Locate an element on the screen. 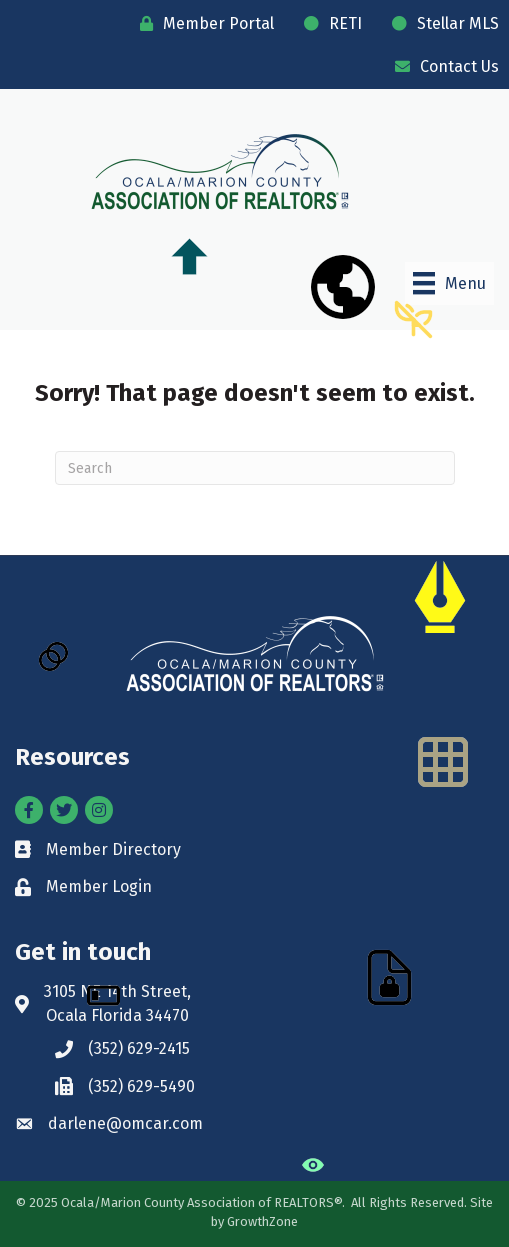  indicates low battery status is located at coordinates (103, 995).